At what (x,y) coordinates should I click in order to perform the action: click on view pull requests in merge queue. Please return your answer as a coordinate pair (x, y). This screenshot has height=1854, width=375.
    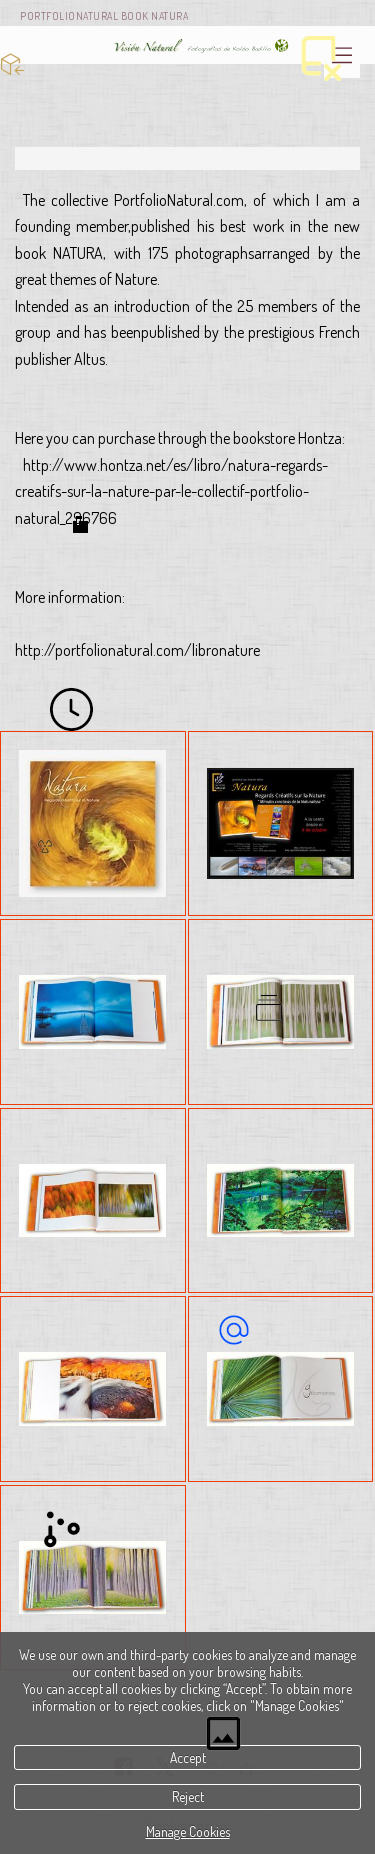
    Looking at the image, I should click on (62, 1528).